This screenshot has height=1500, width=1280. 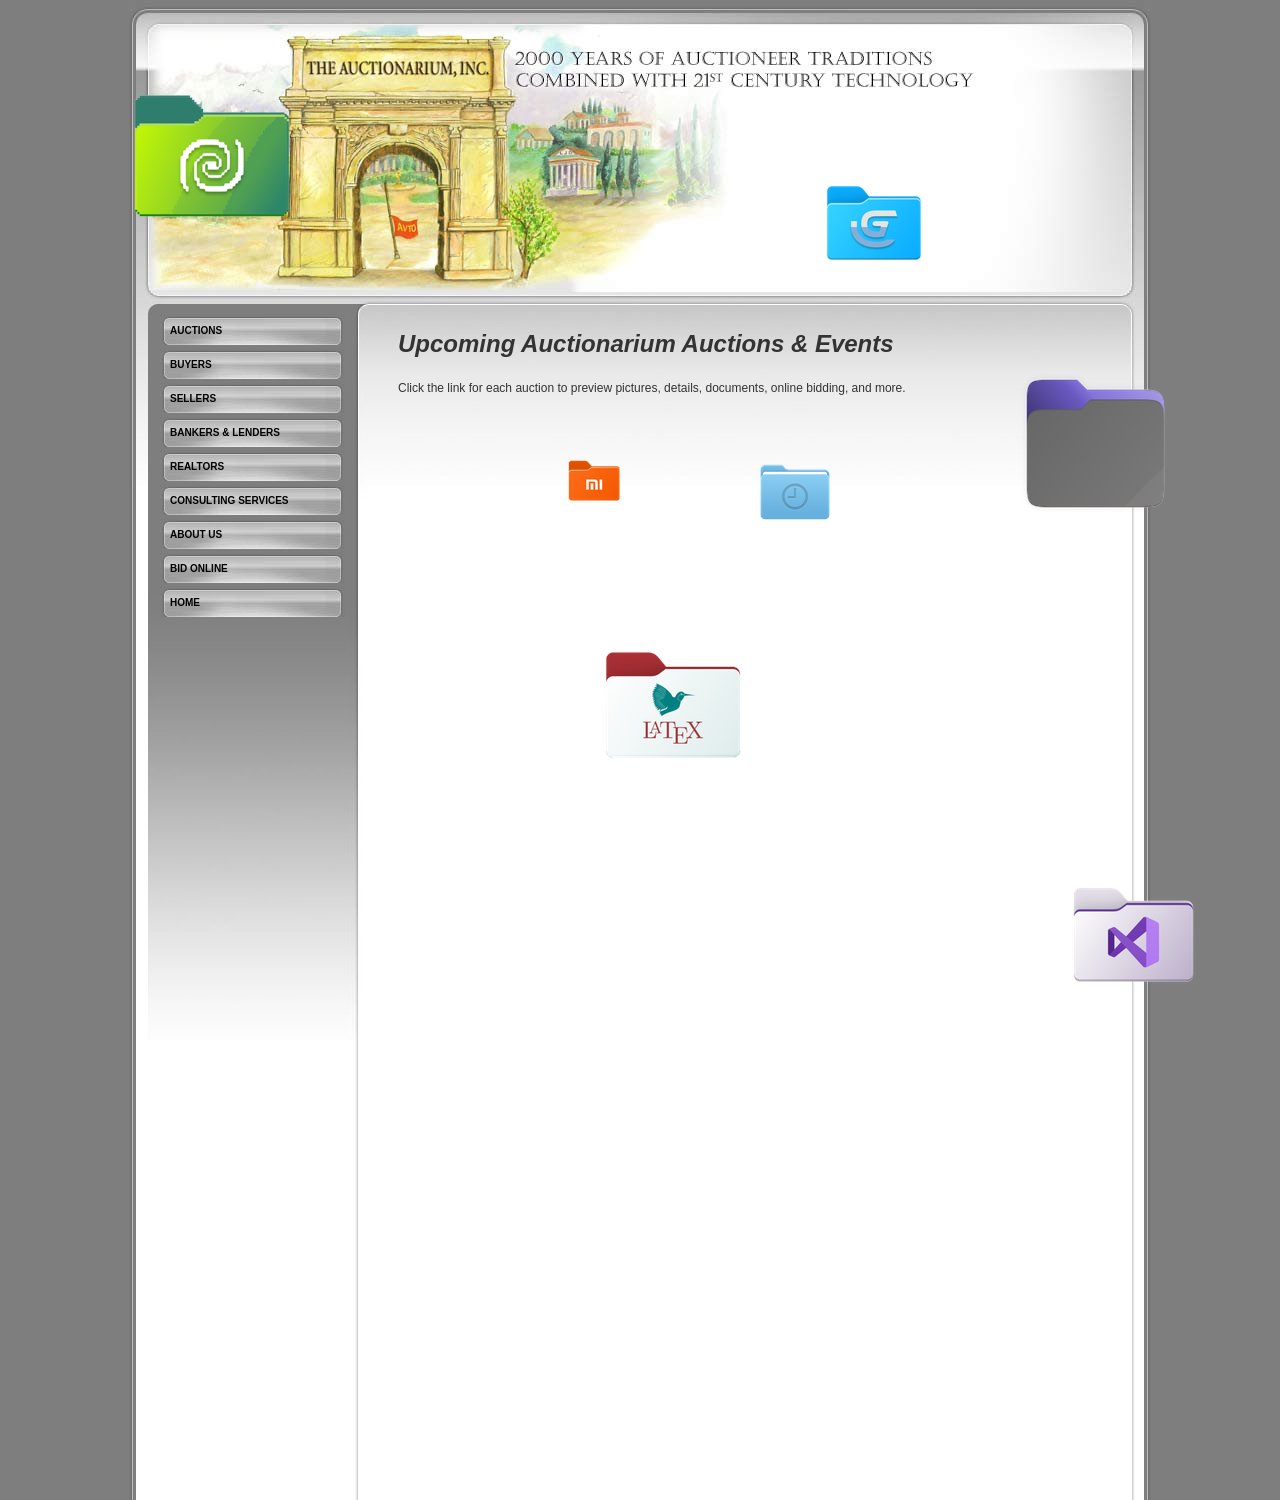 What do you see at coordinates (795, 492) in the screenshot?
I see `access temporary files folder` at bounding box center [795, 492].